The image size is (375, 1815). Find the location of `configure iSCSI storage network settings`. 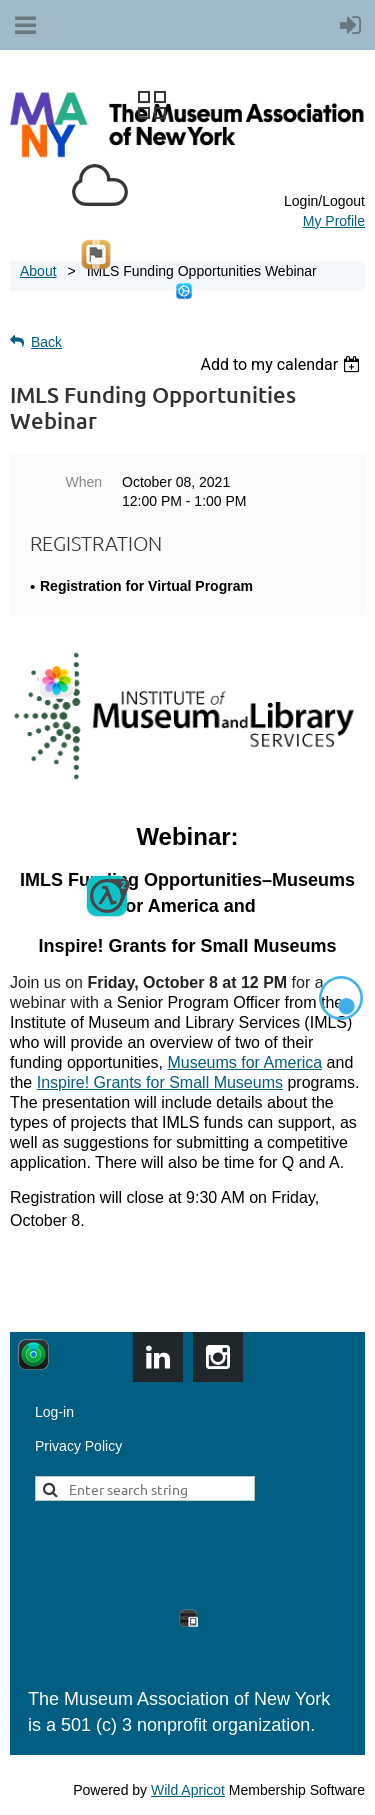

configure iSCSI storage network settings is located at coordinates (188, 1618).